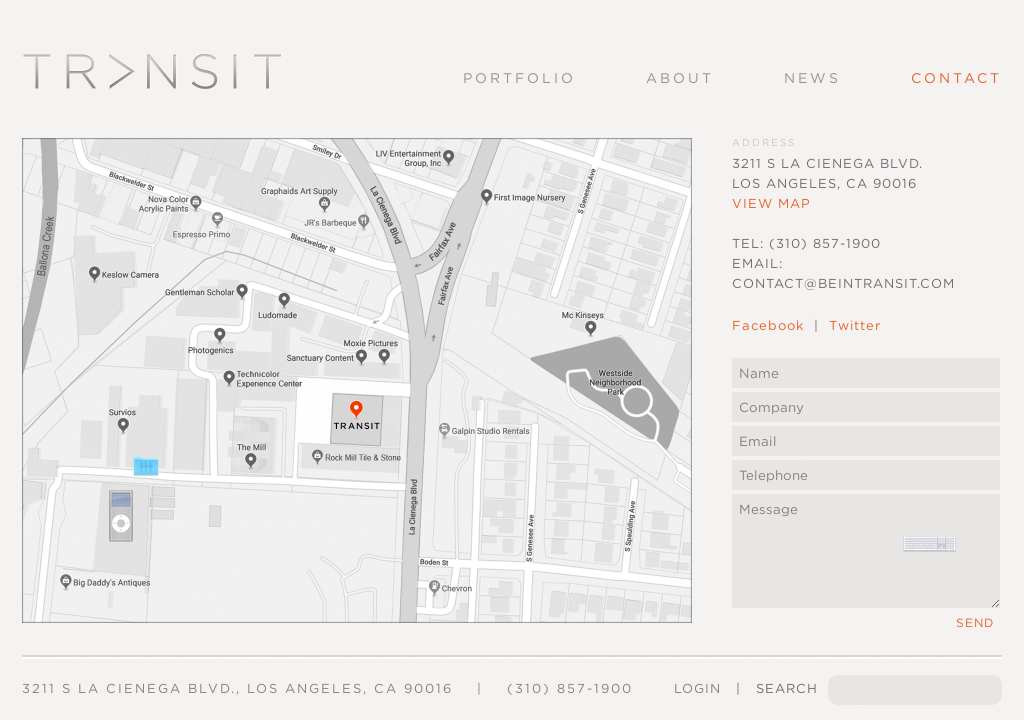 Image resolution: width=1024 pixels, height=720 pixels. I want to click on iPod nano device connected, so click(121, 516).